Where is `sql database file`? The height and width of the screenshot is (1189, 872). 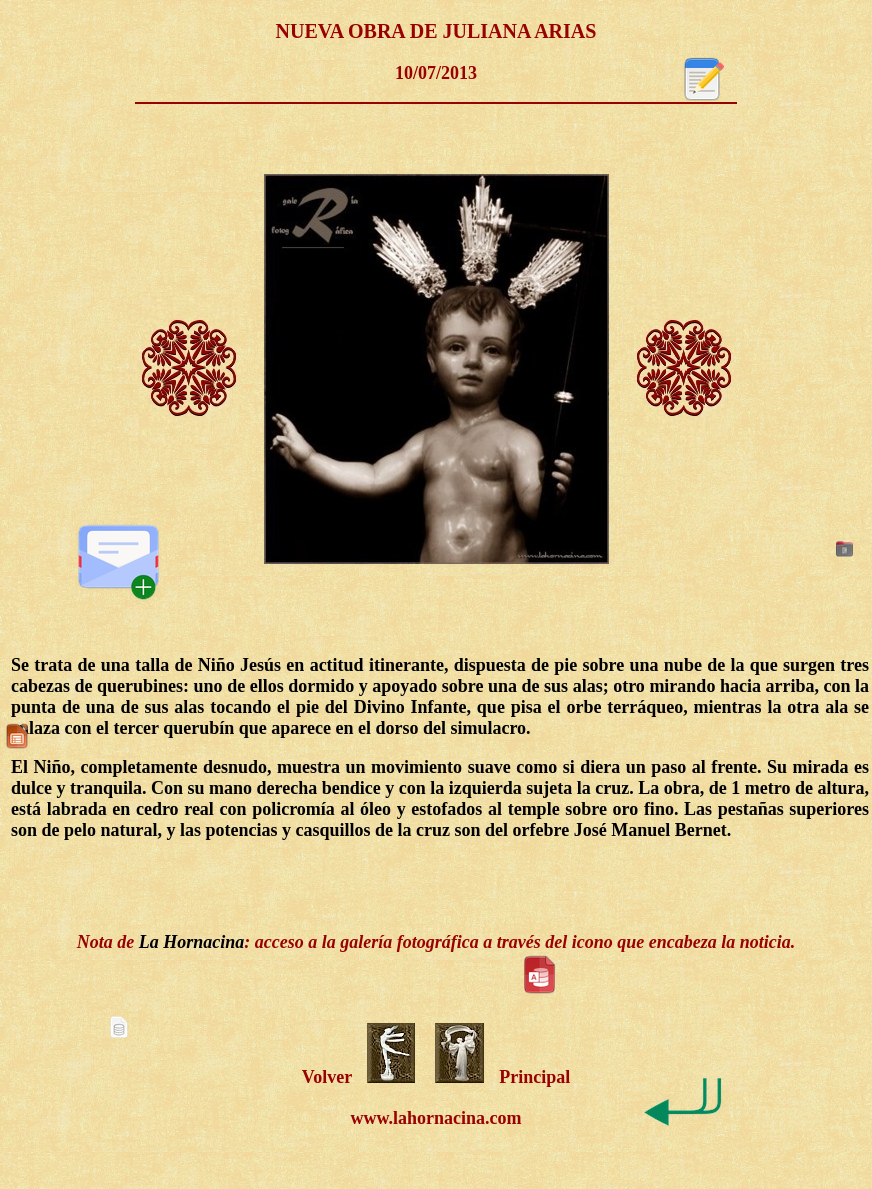
sql database file is located at coordinates (119, 1027).